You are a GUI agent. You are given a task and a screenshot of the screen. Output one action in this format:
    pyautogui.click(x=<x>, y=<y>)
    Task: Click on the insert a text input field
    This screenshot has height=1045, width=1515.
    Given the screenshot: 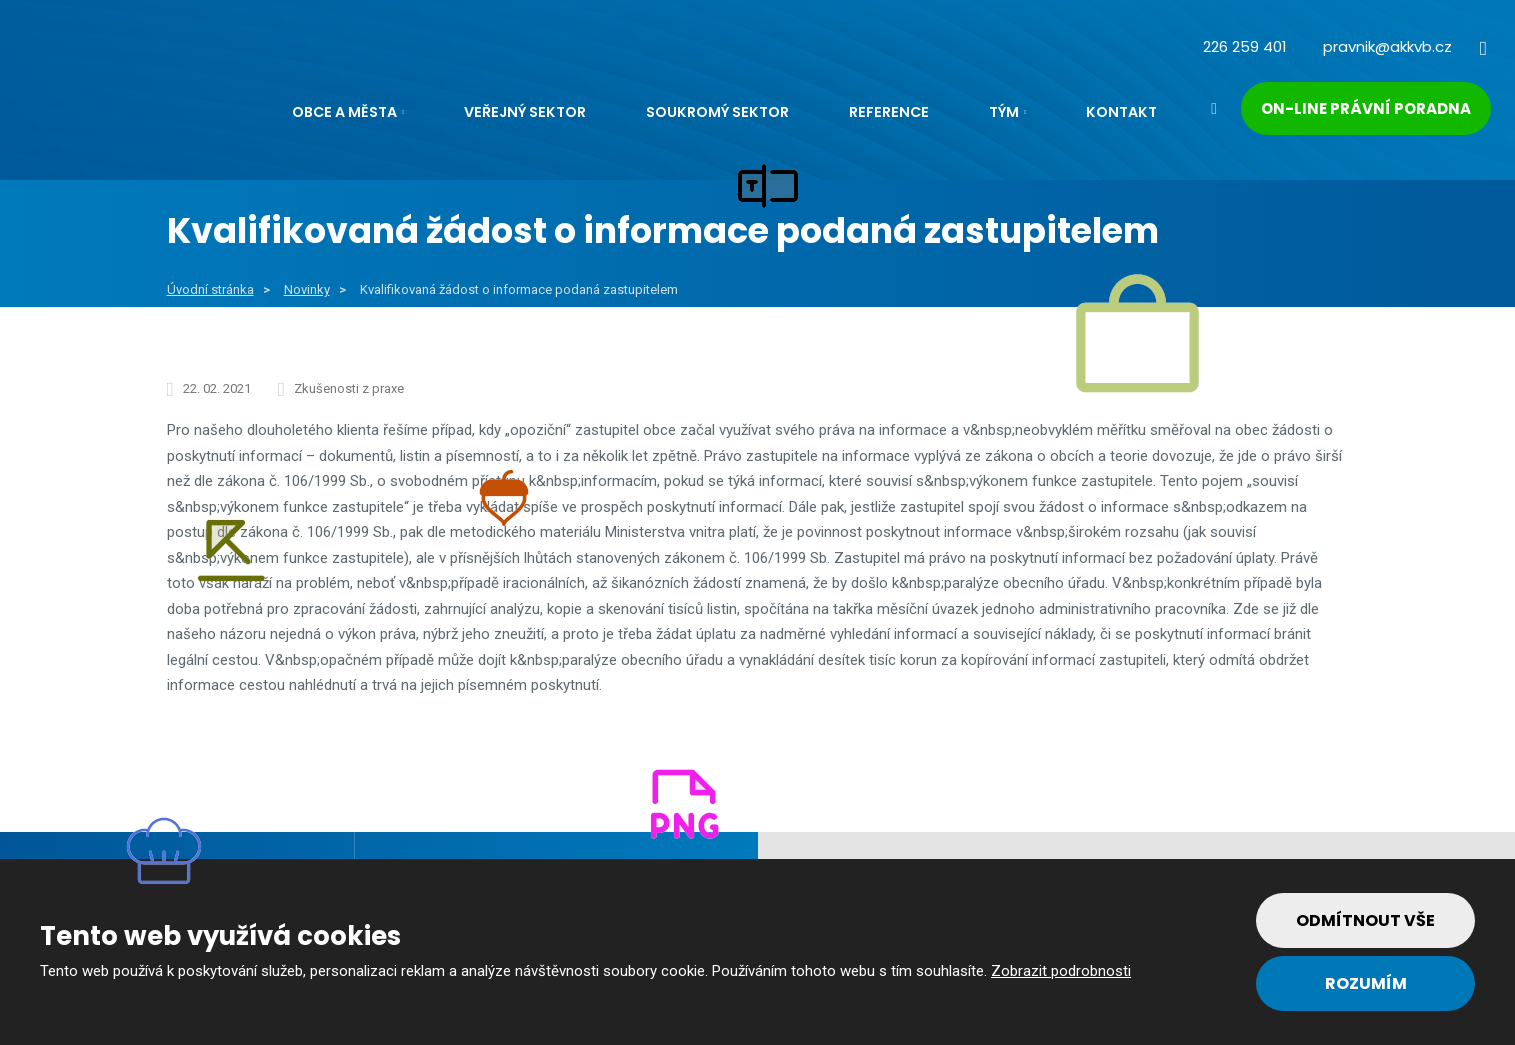 What is the action you would take?
    pyautogui.click(x=768, y=186)
    